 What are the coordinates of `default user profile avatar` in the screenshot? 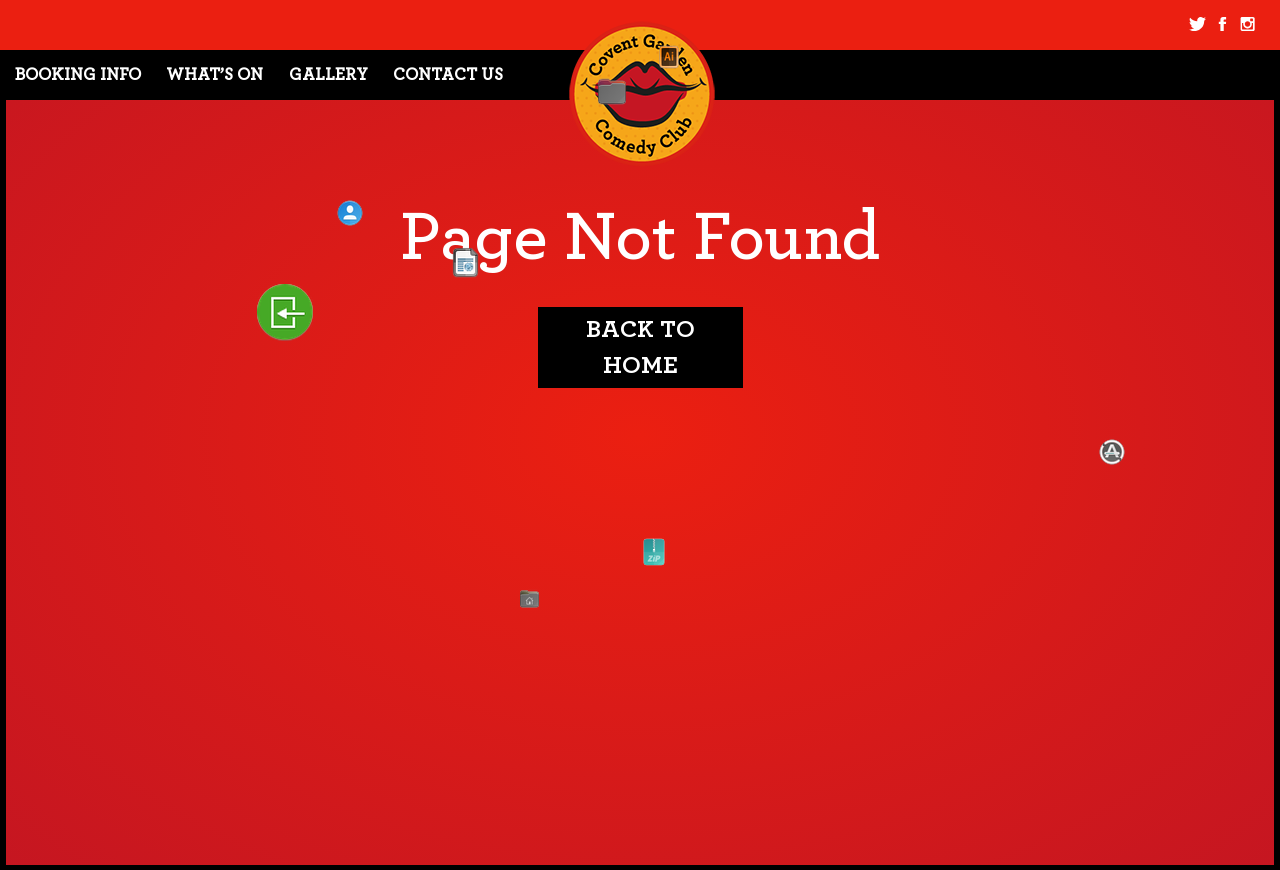 It's located at (350, 213).